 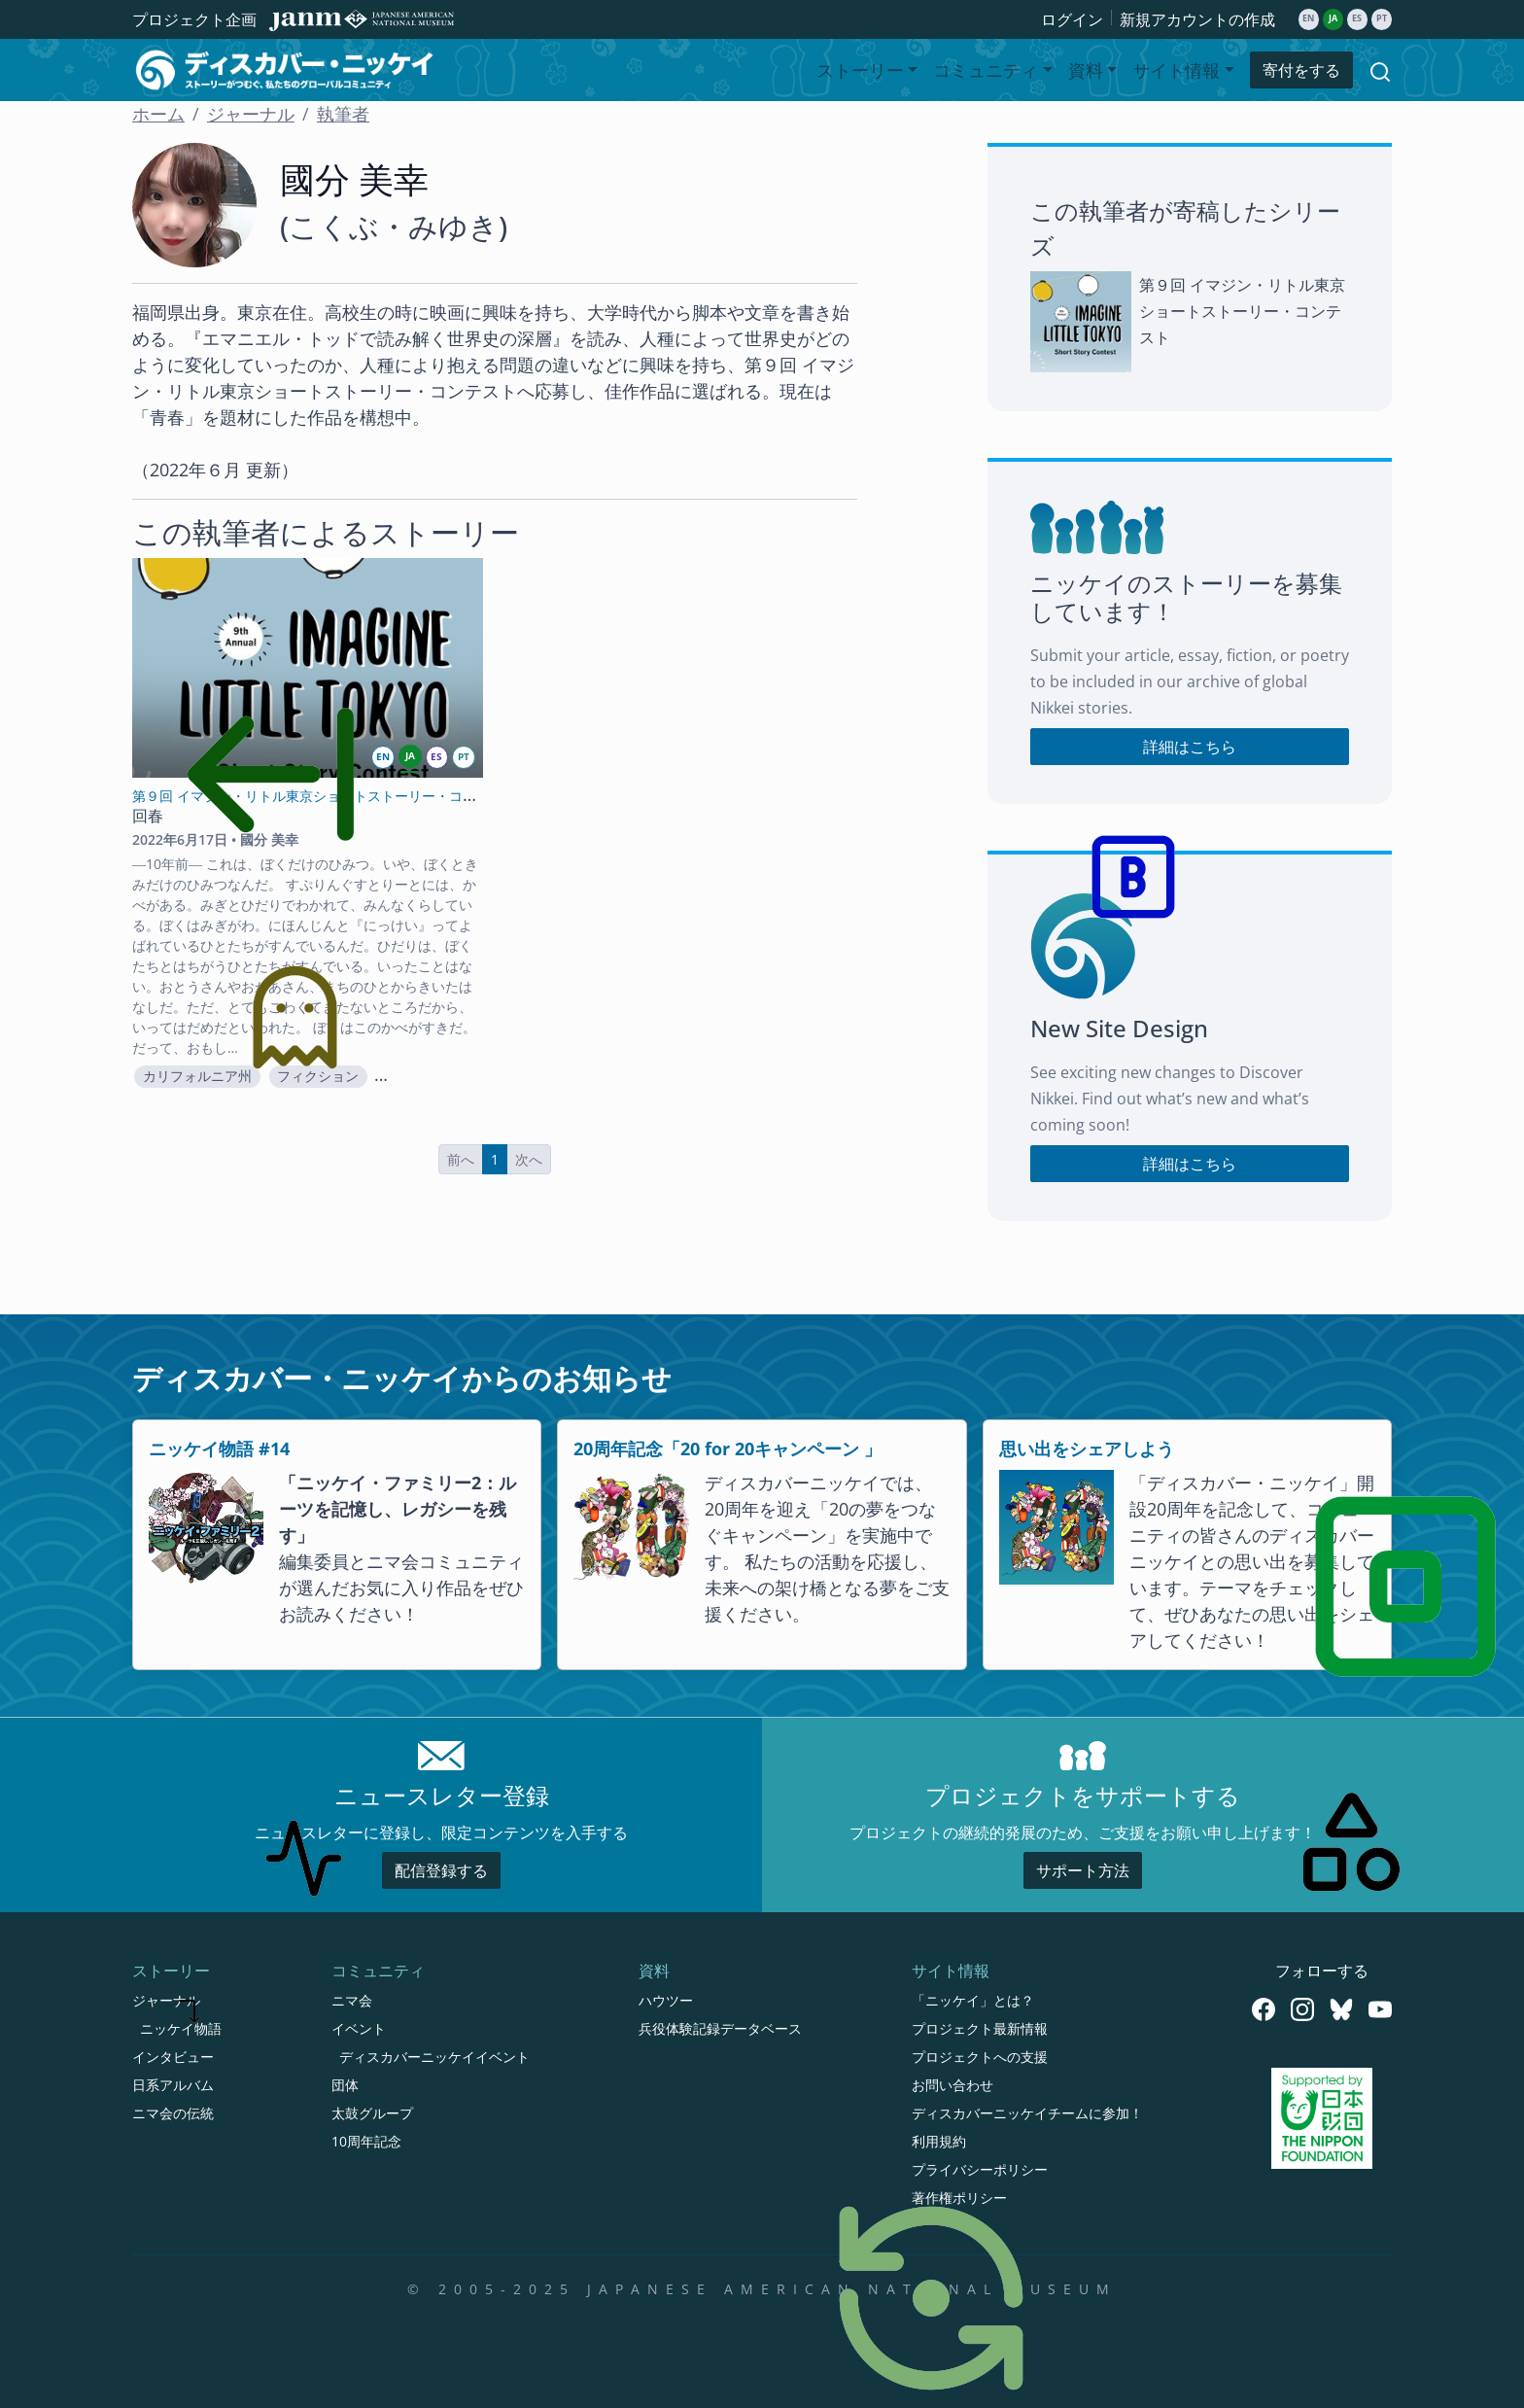 What do you see at coordinates (931, 2298) in the screenshot?
I see `refresh or sync with status indicator` at bounding box center [931, 2298].